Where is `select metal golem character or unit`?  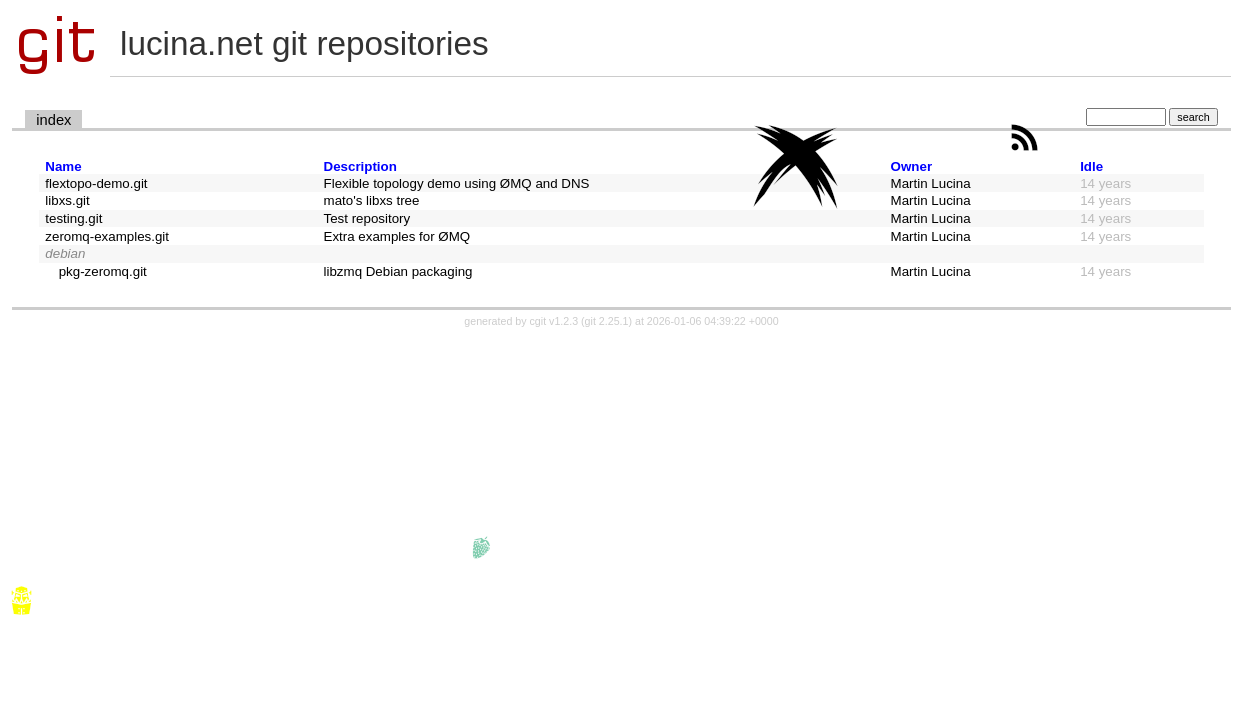 select metal golem character or unit is located at coordinates (21, 600).